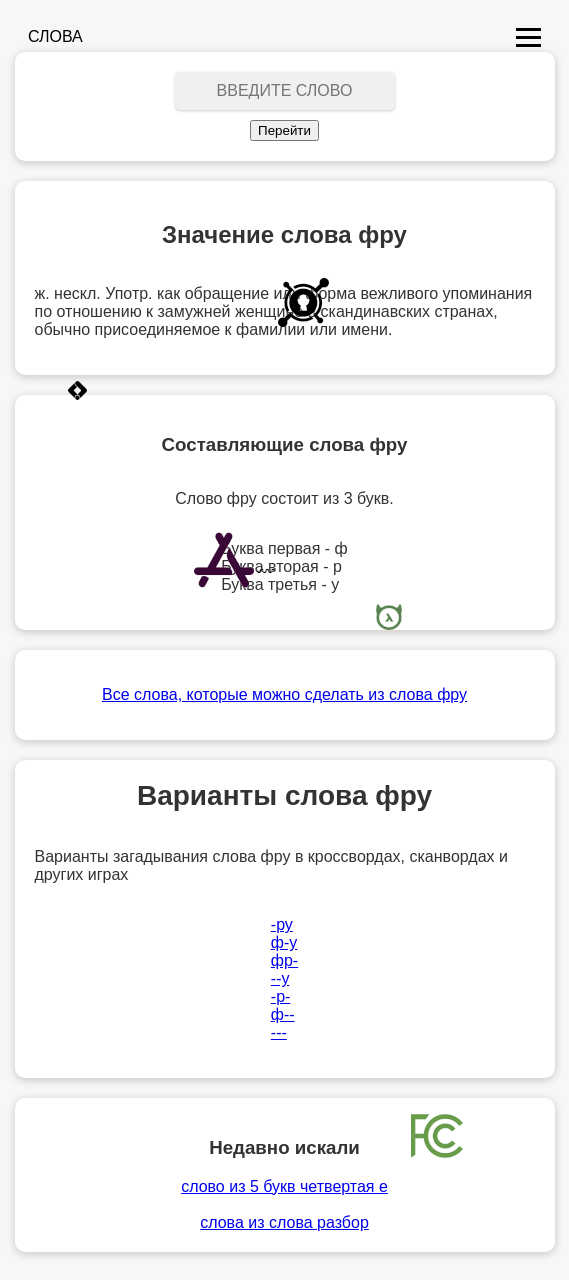 This screenshot has width=569, height=1280. I want to click on federal communications commission logo, so click(437, 1136).